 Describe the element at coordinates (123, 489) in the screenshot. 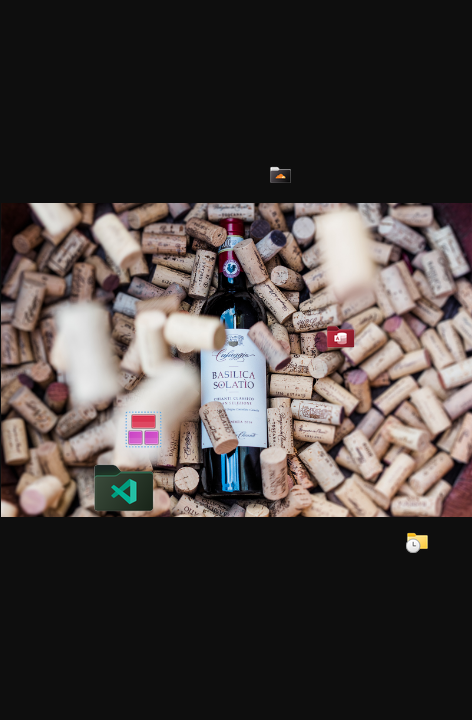

I see `folder containing VS Code Insider projects` at that location.